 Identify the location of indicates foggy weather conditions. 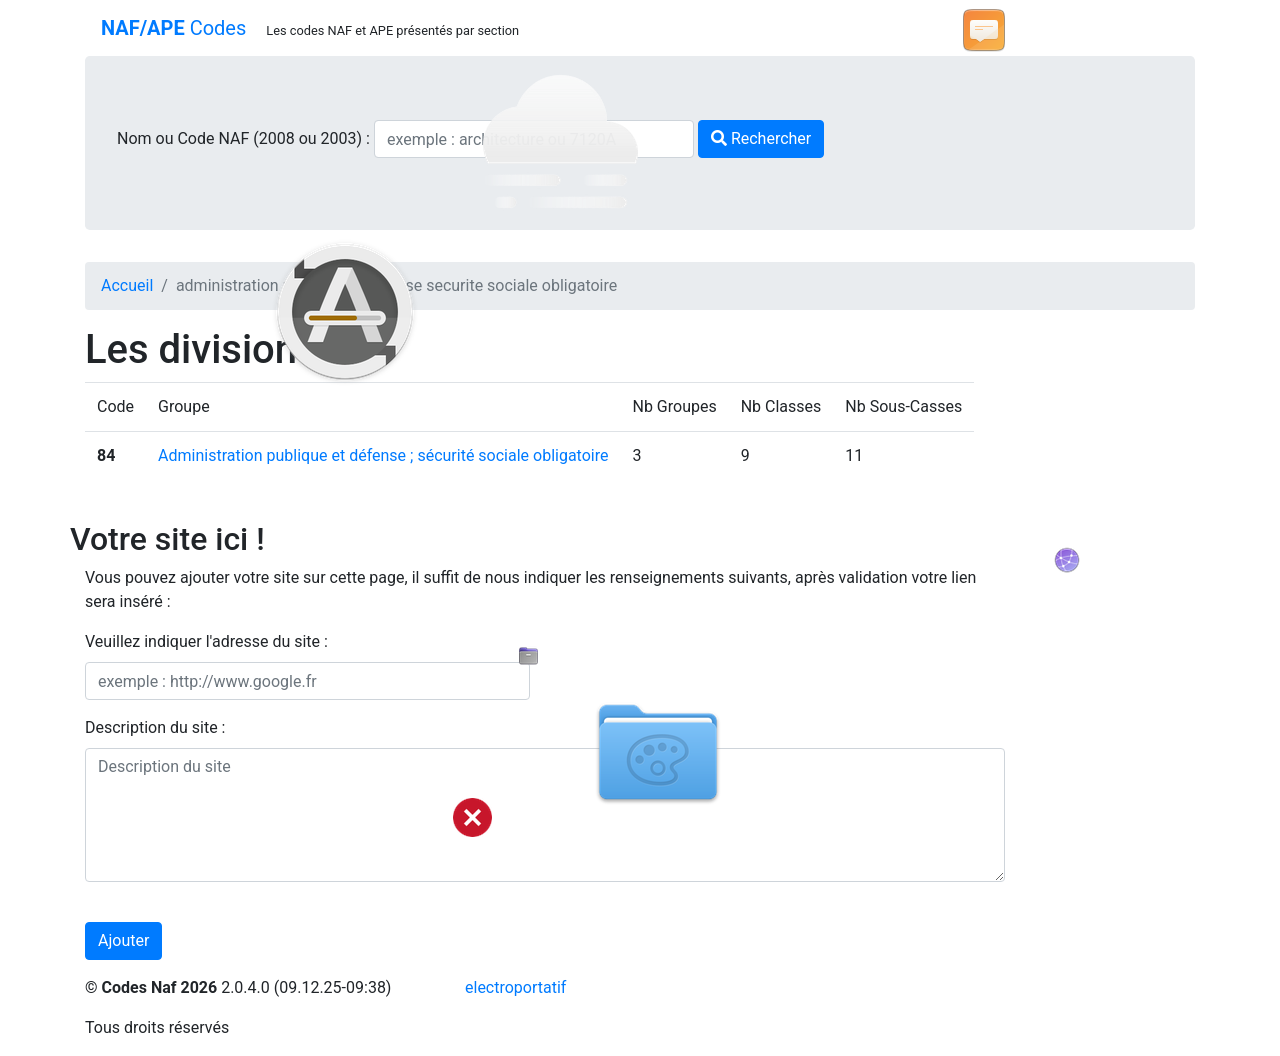
(560, 141).